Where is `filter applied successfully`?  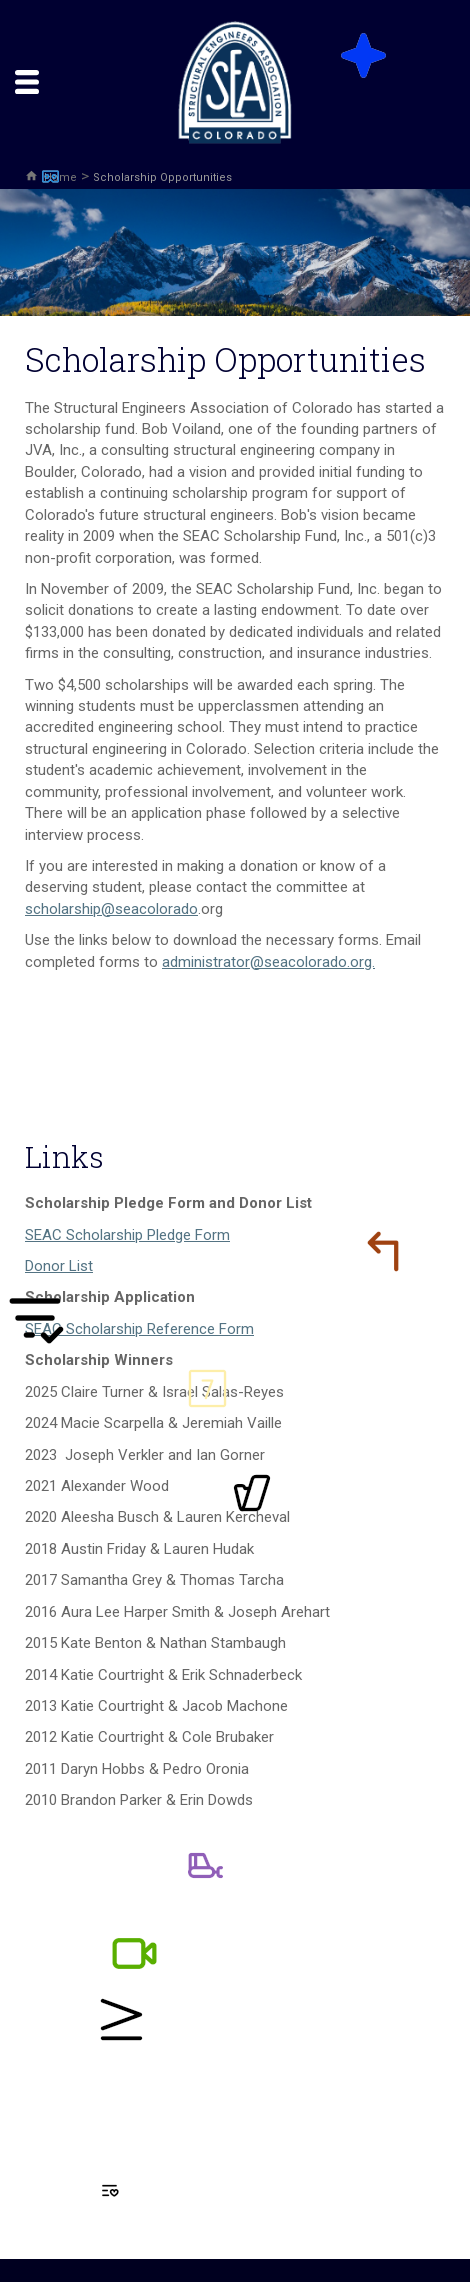
filter applied successfully is located at coordinates (35, 1318).